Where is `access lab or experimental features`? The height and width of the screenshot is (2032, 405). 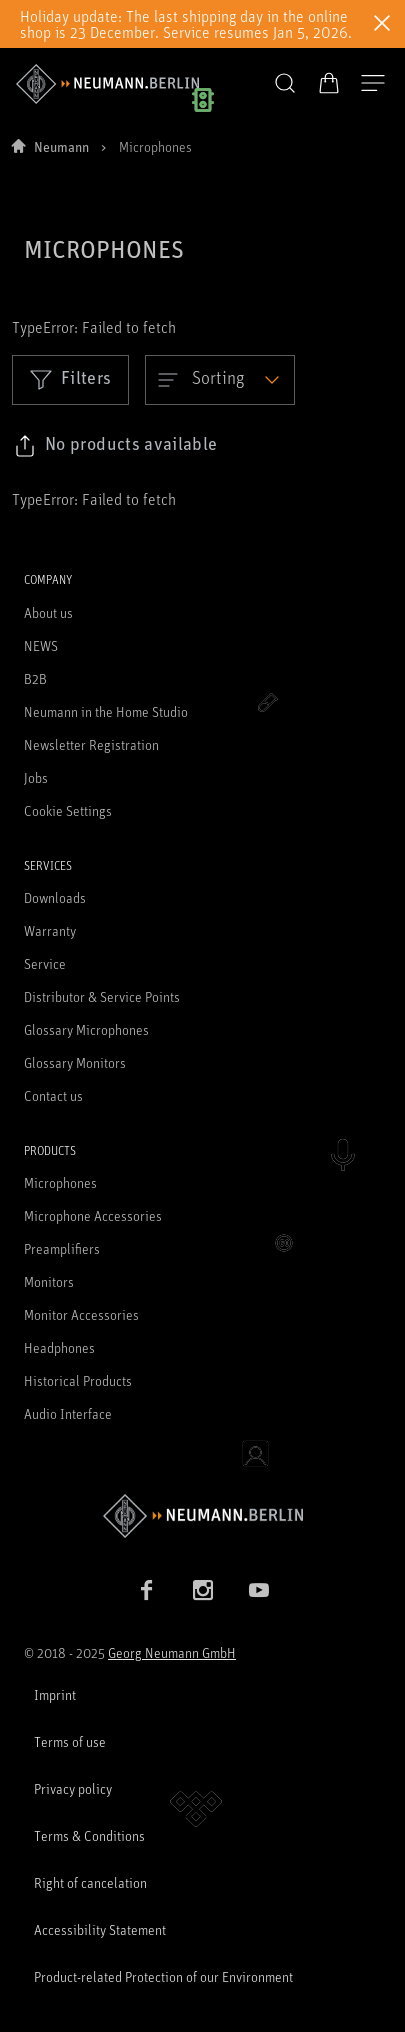
access lab or experimental features is located at coordinates (267, 702).